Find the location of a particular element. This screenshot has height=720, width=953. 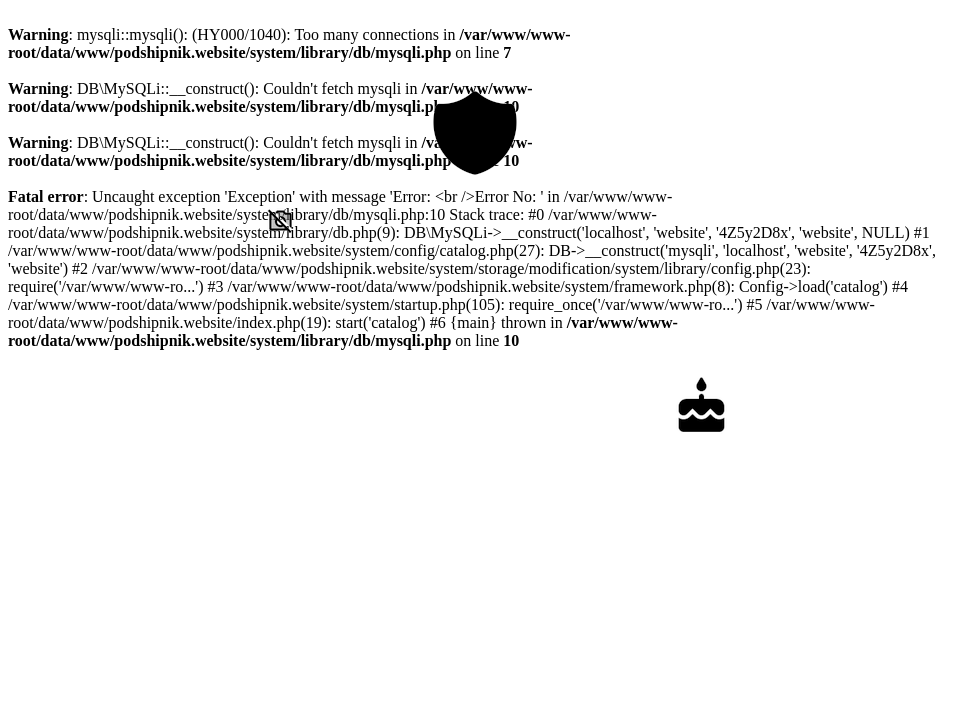

photography not allowed in this area is located at coordinates (280, 220).